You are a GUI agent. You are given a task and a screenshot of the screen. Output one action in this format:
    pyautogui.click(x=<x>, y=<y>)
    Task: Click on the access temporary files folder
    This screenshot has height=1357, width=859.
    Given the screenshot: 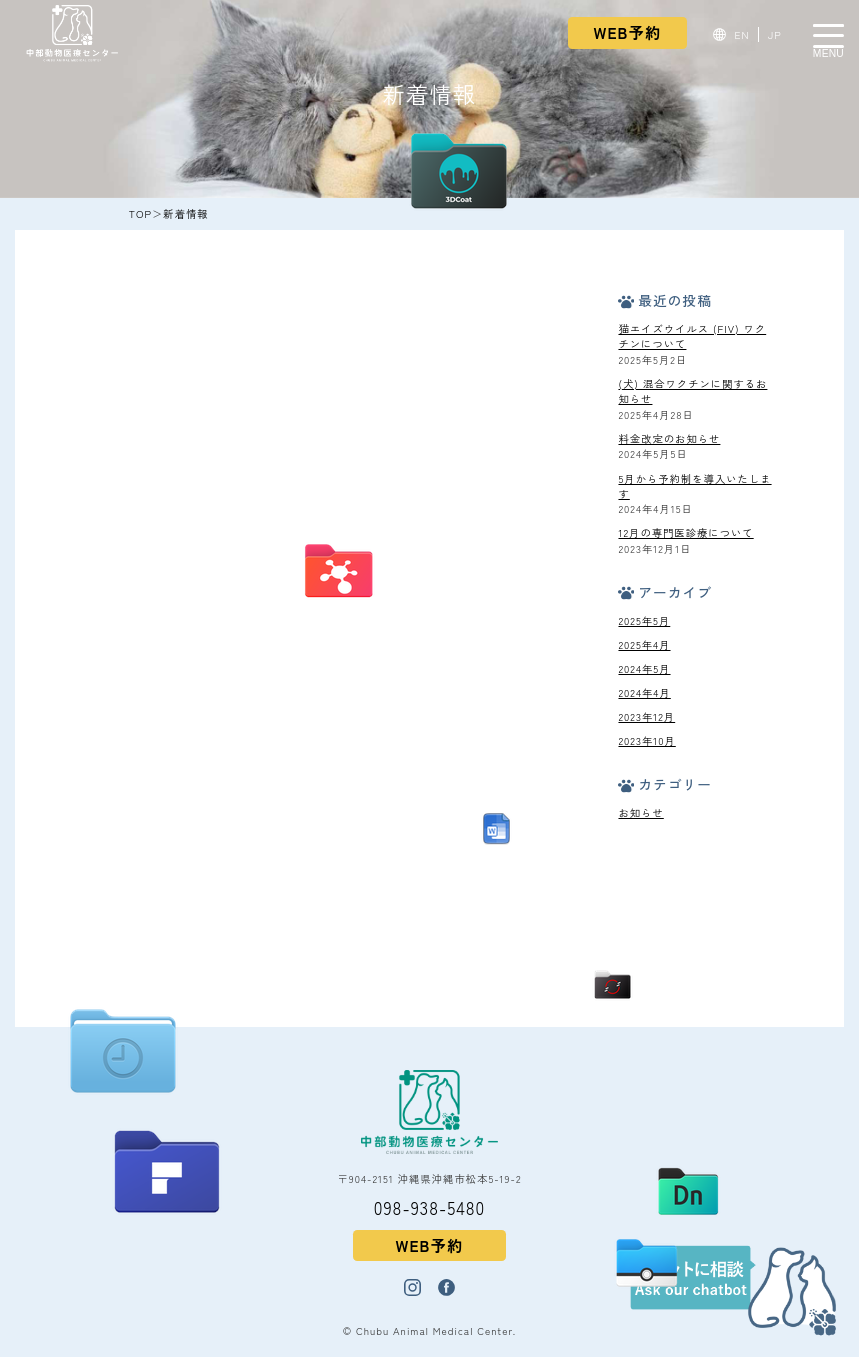 What is the action you would take?
    pyautogui.click(x=123, y=1051)
    